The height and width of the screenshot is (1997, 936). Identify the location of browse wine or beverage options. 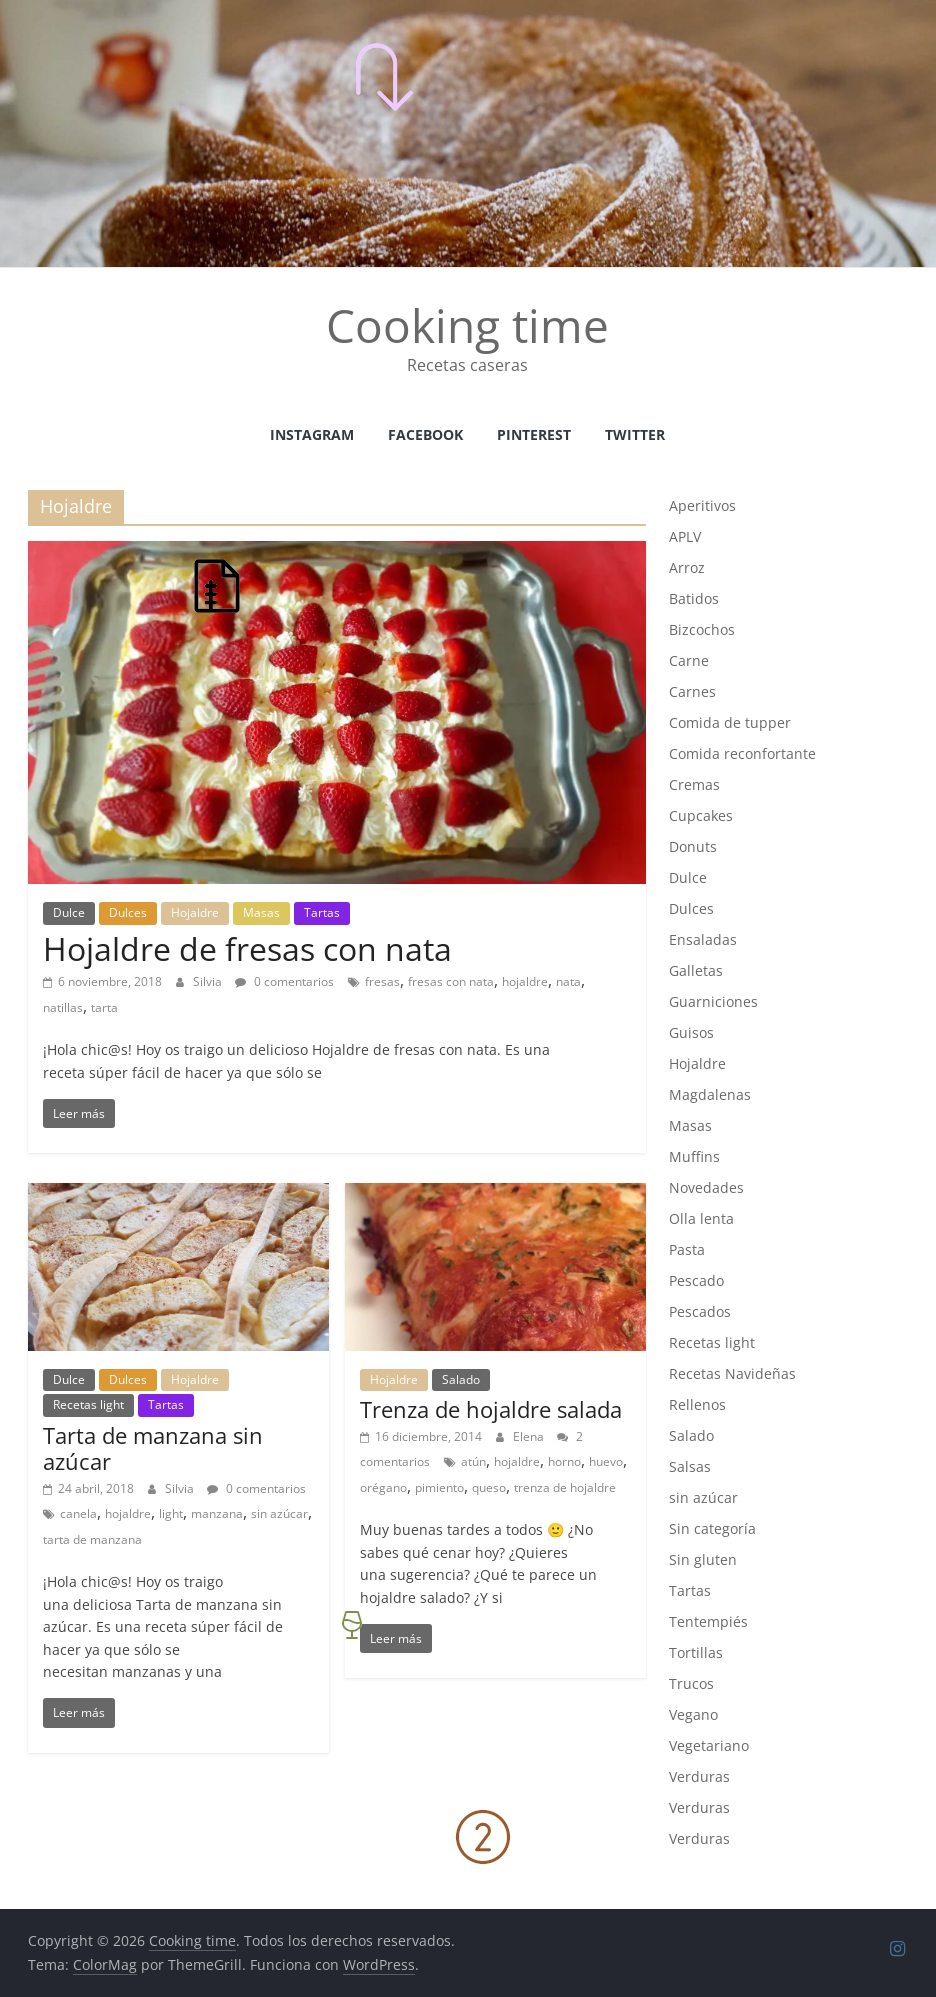
(352, 1624).